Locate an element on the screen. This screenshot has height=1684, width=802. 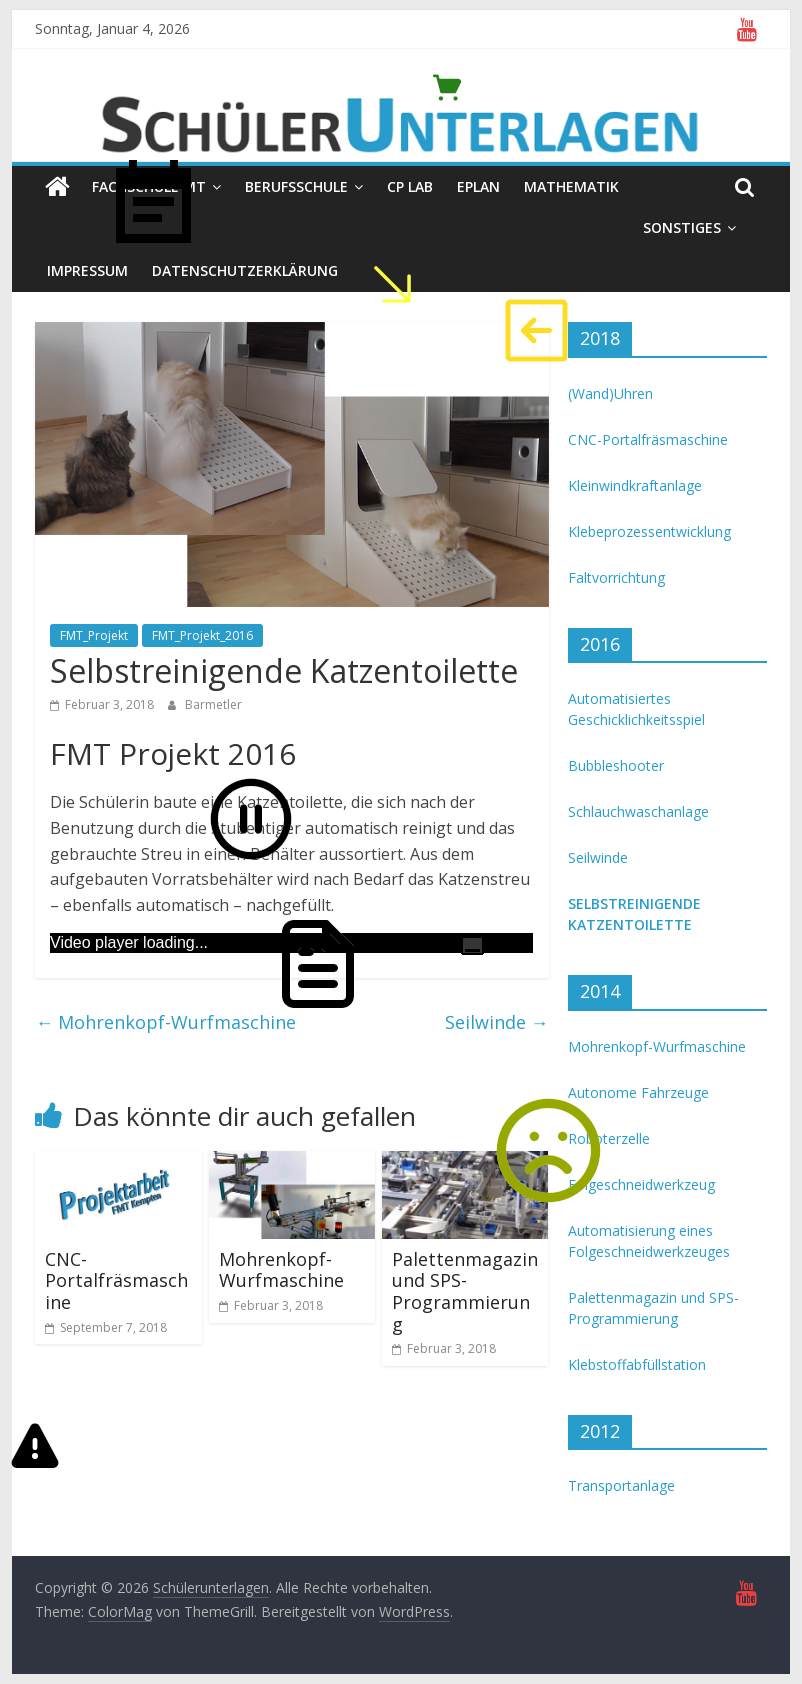
view document contents is located at coordinates (318, 964).